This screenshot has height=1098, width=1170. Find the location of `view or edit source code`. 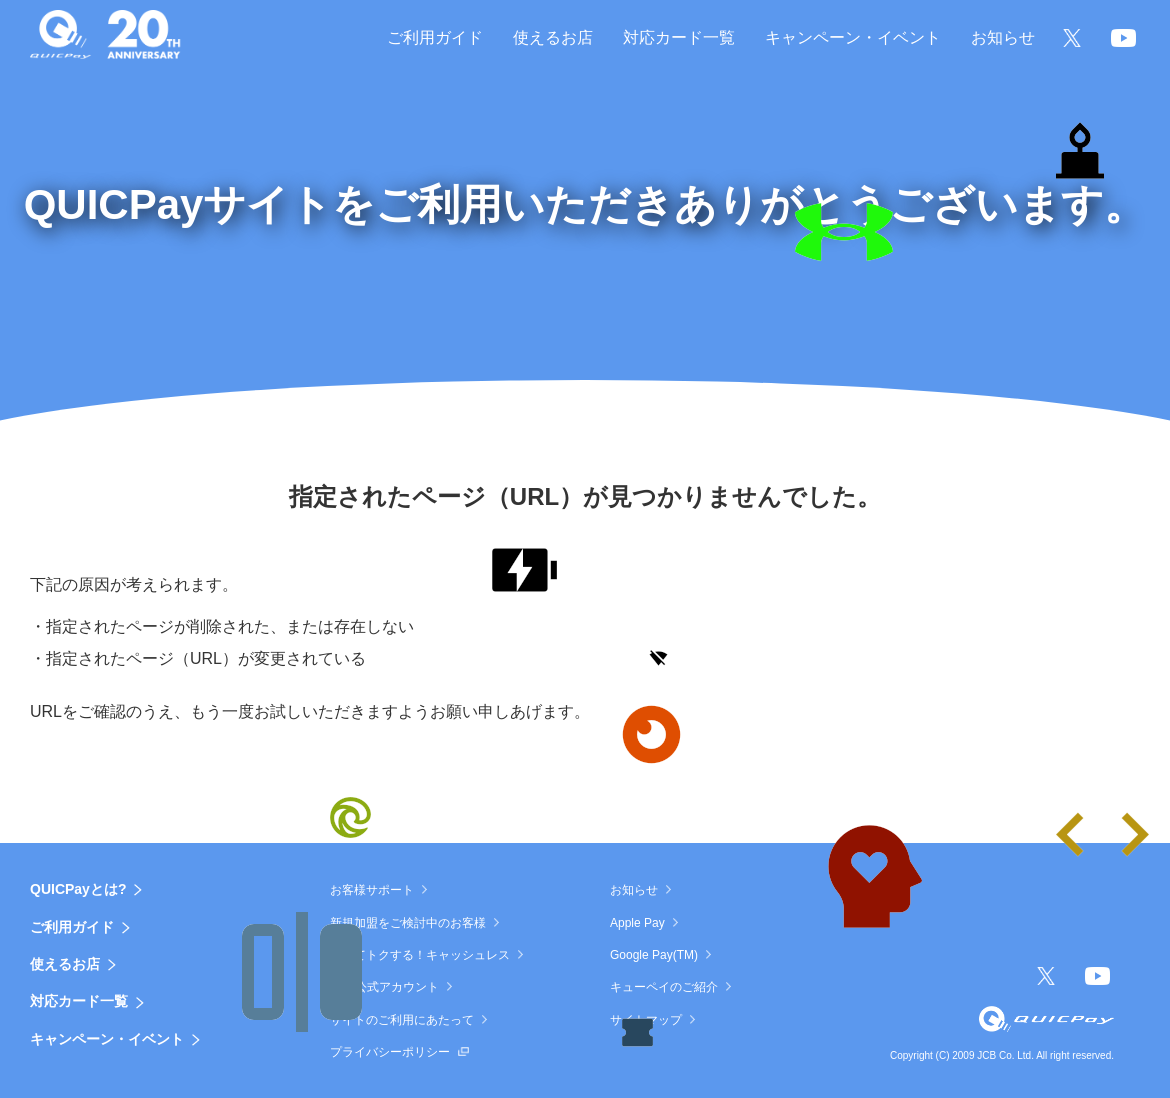

view or edit source code is located at coordinates (1102, 834).